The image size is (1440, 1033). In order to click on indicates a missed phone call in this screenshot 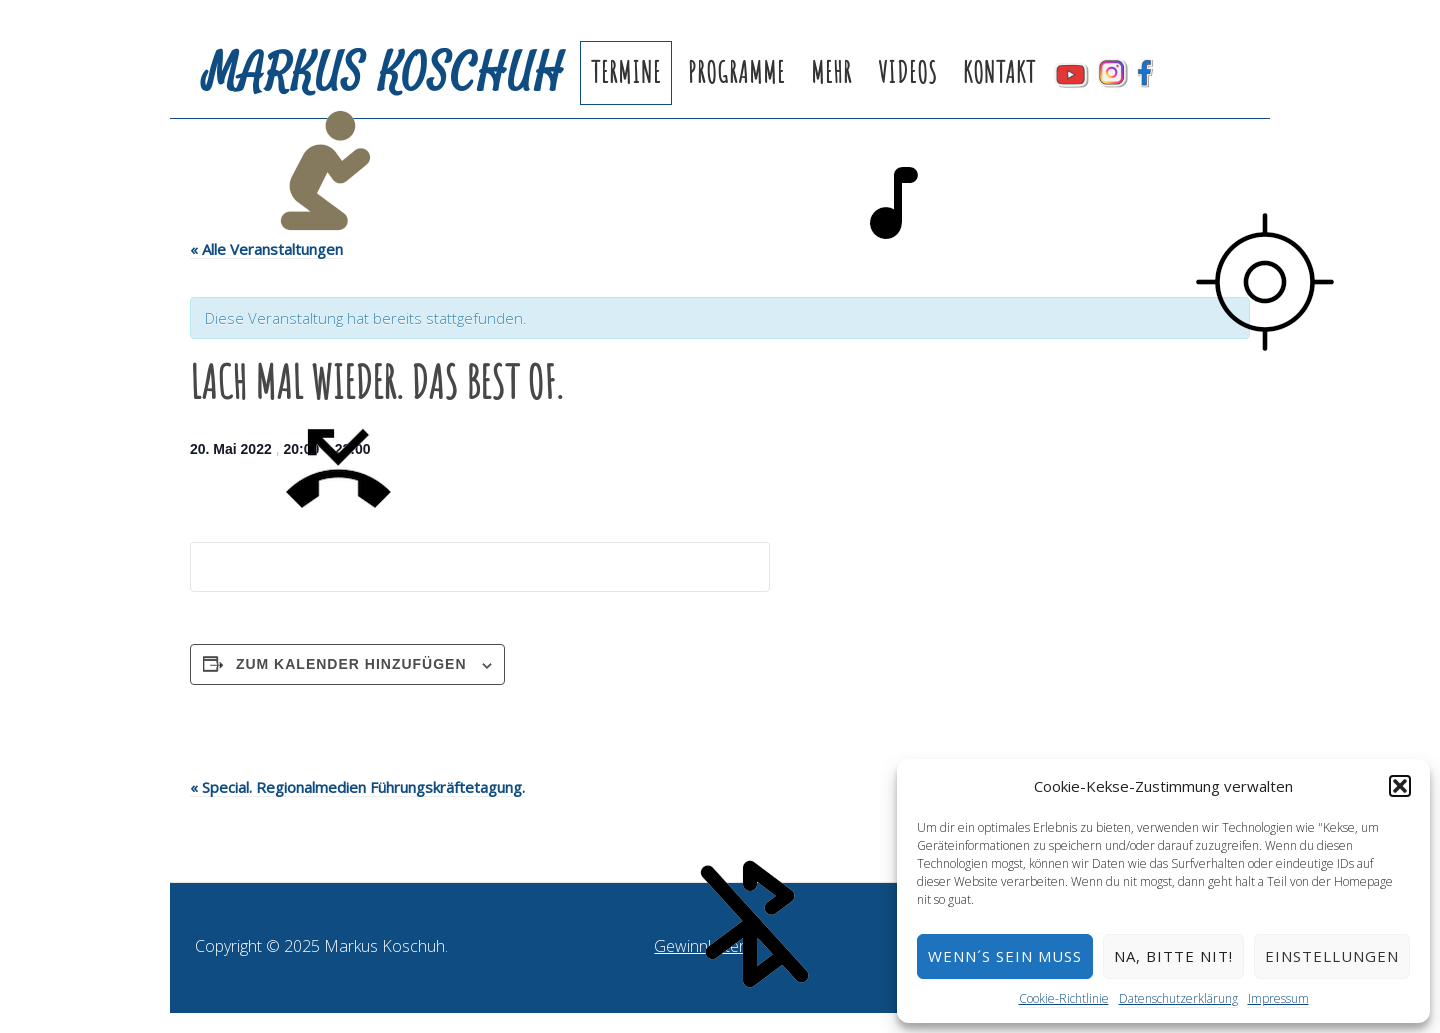, I will do `click(338, 468)`.